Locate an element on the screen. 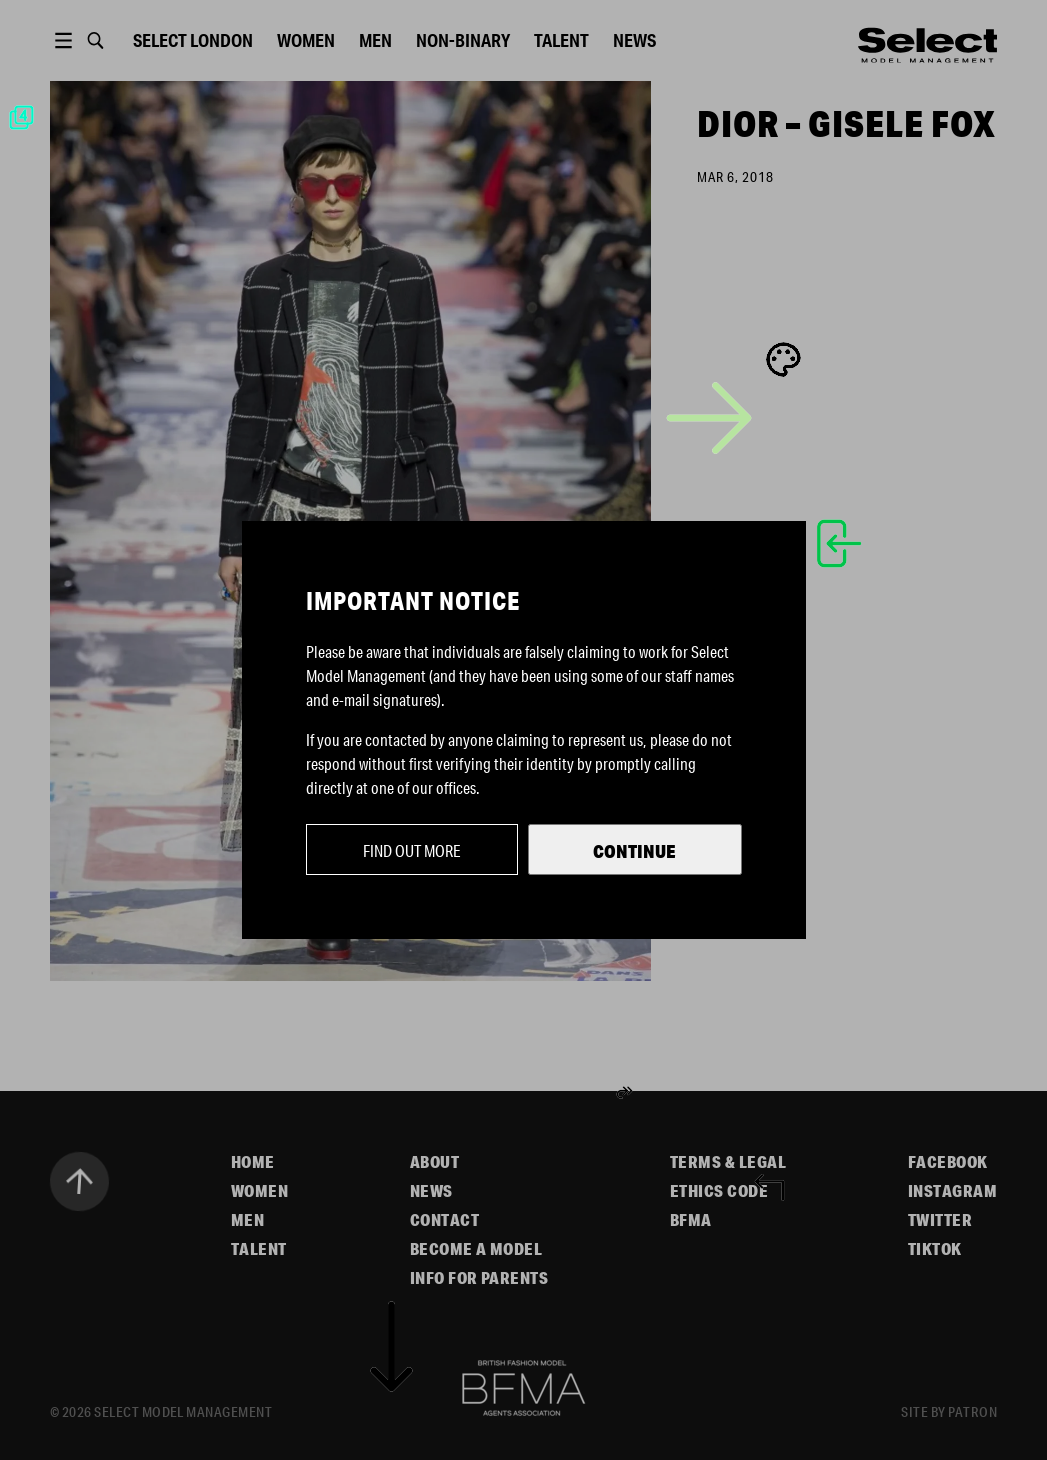 Image resolution: width=1047 pixels, height=1460 pixels. go back to the previous screen is located at coordinates (769, 1187).